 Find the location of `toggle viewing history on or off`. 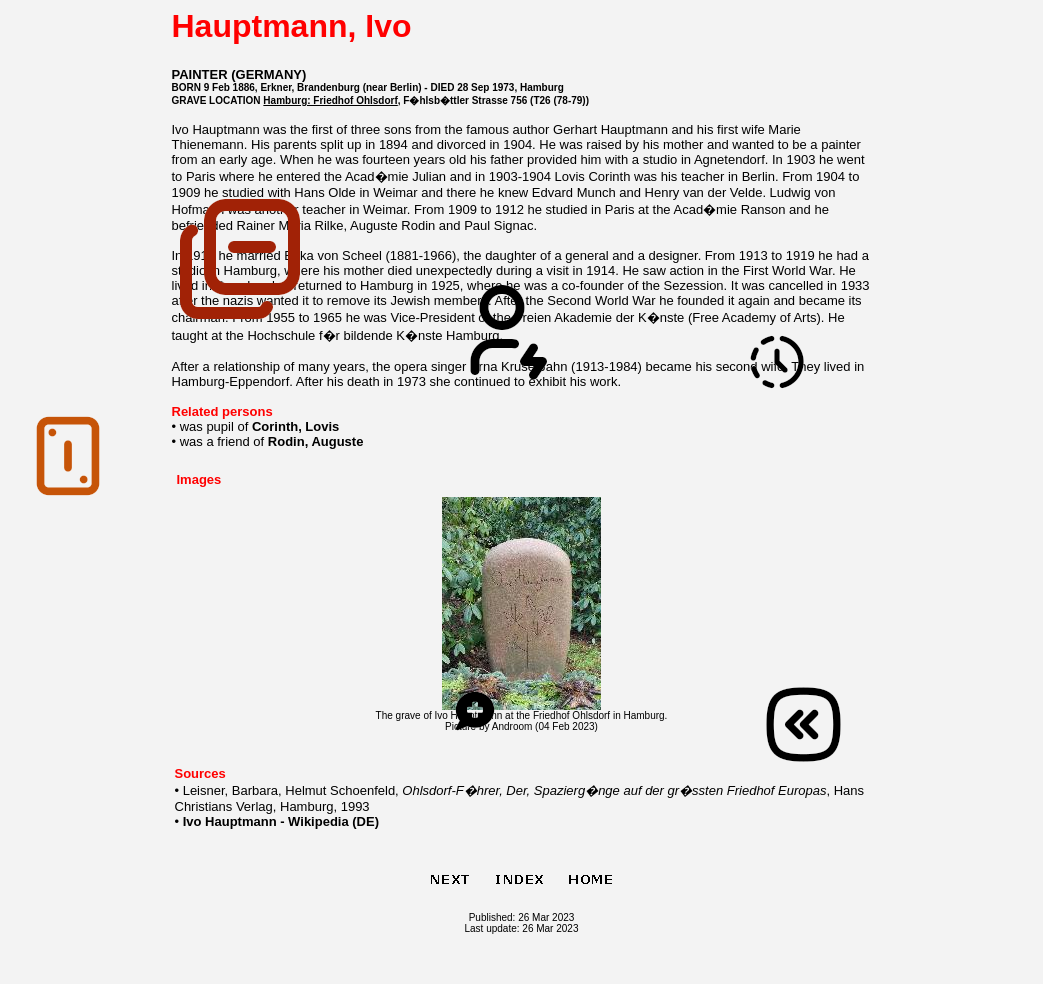

toggle viewing history on or off is located at coordinates (777, 362).